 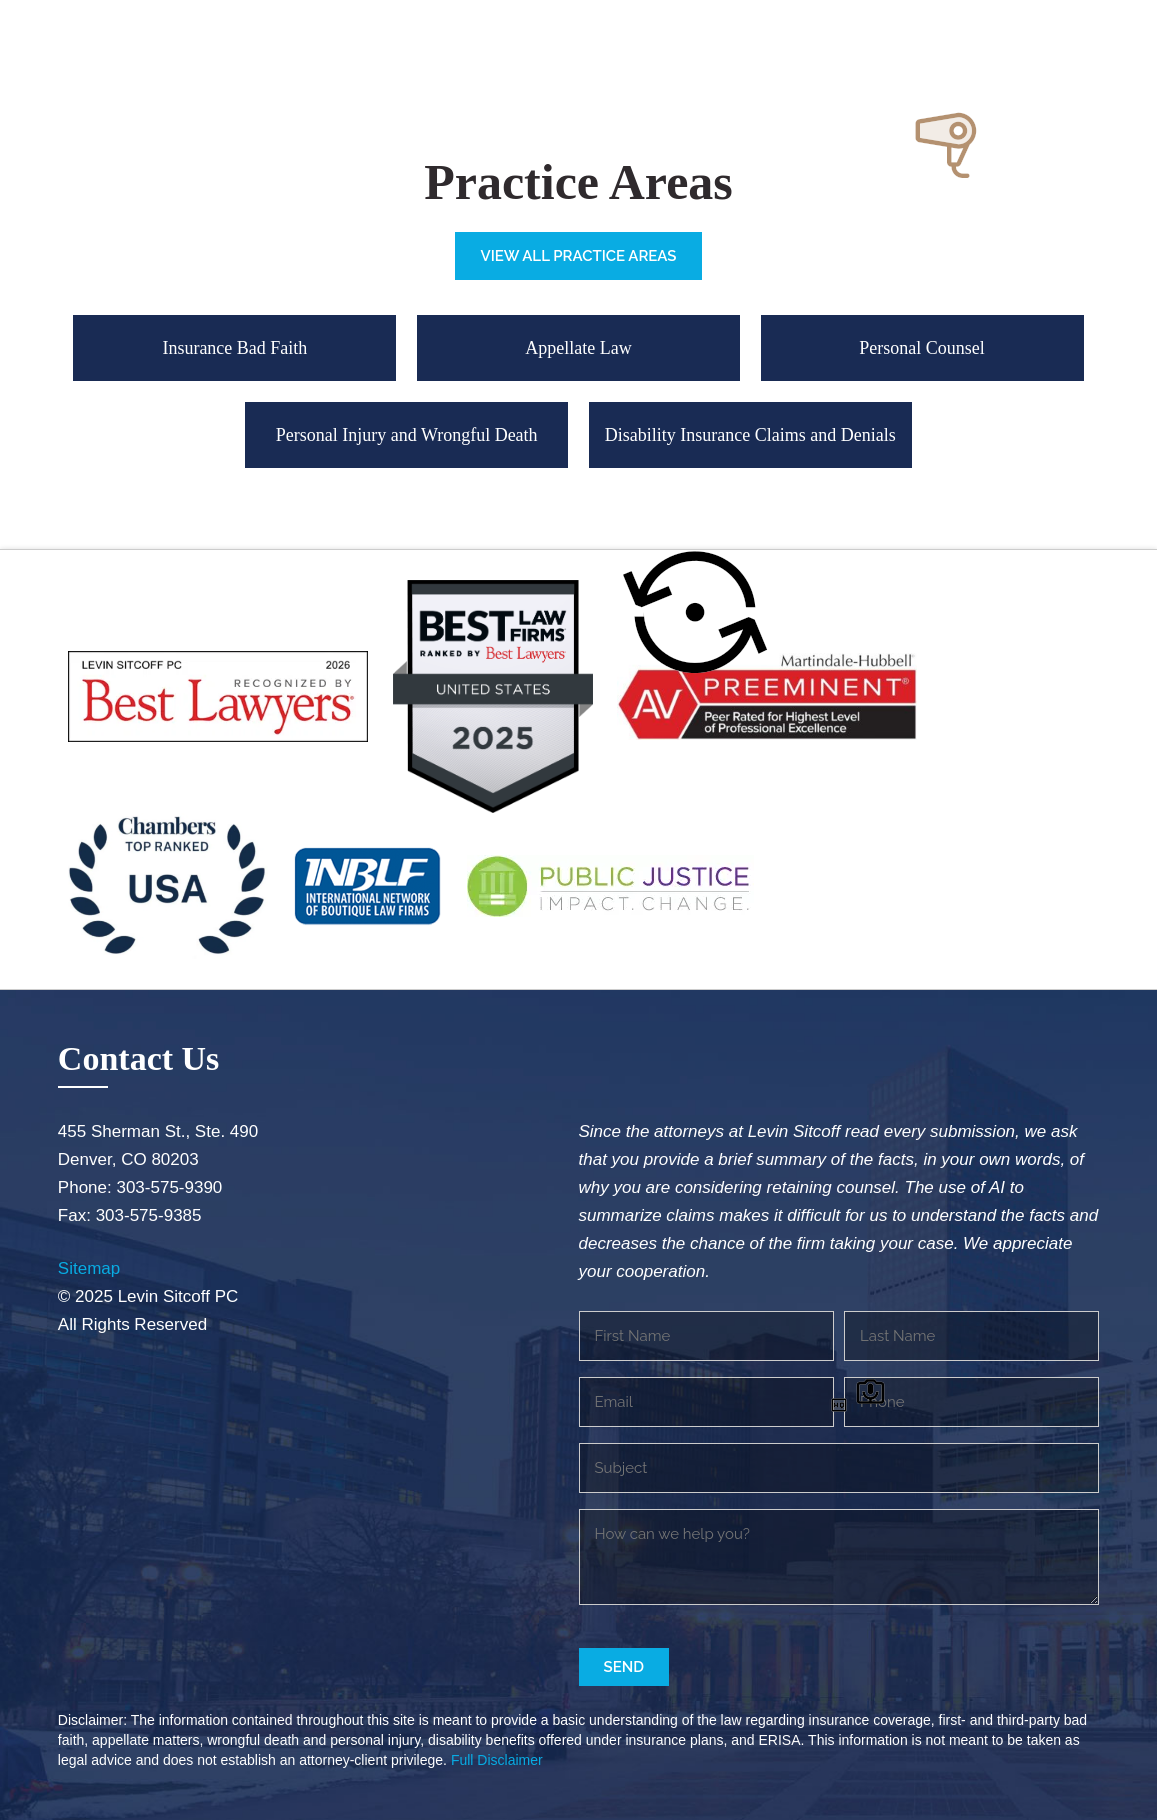 I want to click on manage camera and microphone permissions, so click(x=870, y=1391).